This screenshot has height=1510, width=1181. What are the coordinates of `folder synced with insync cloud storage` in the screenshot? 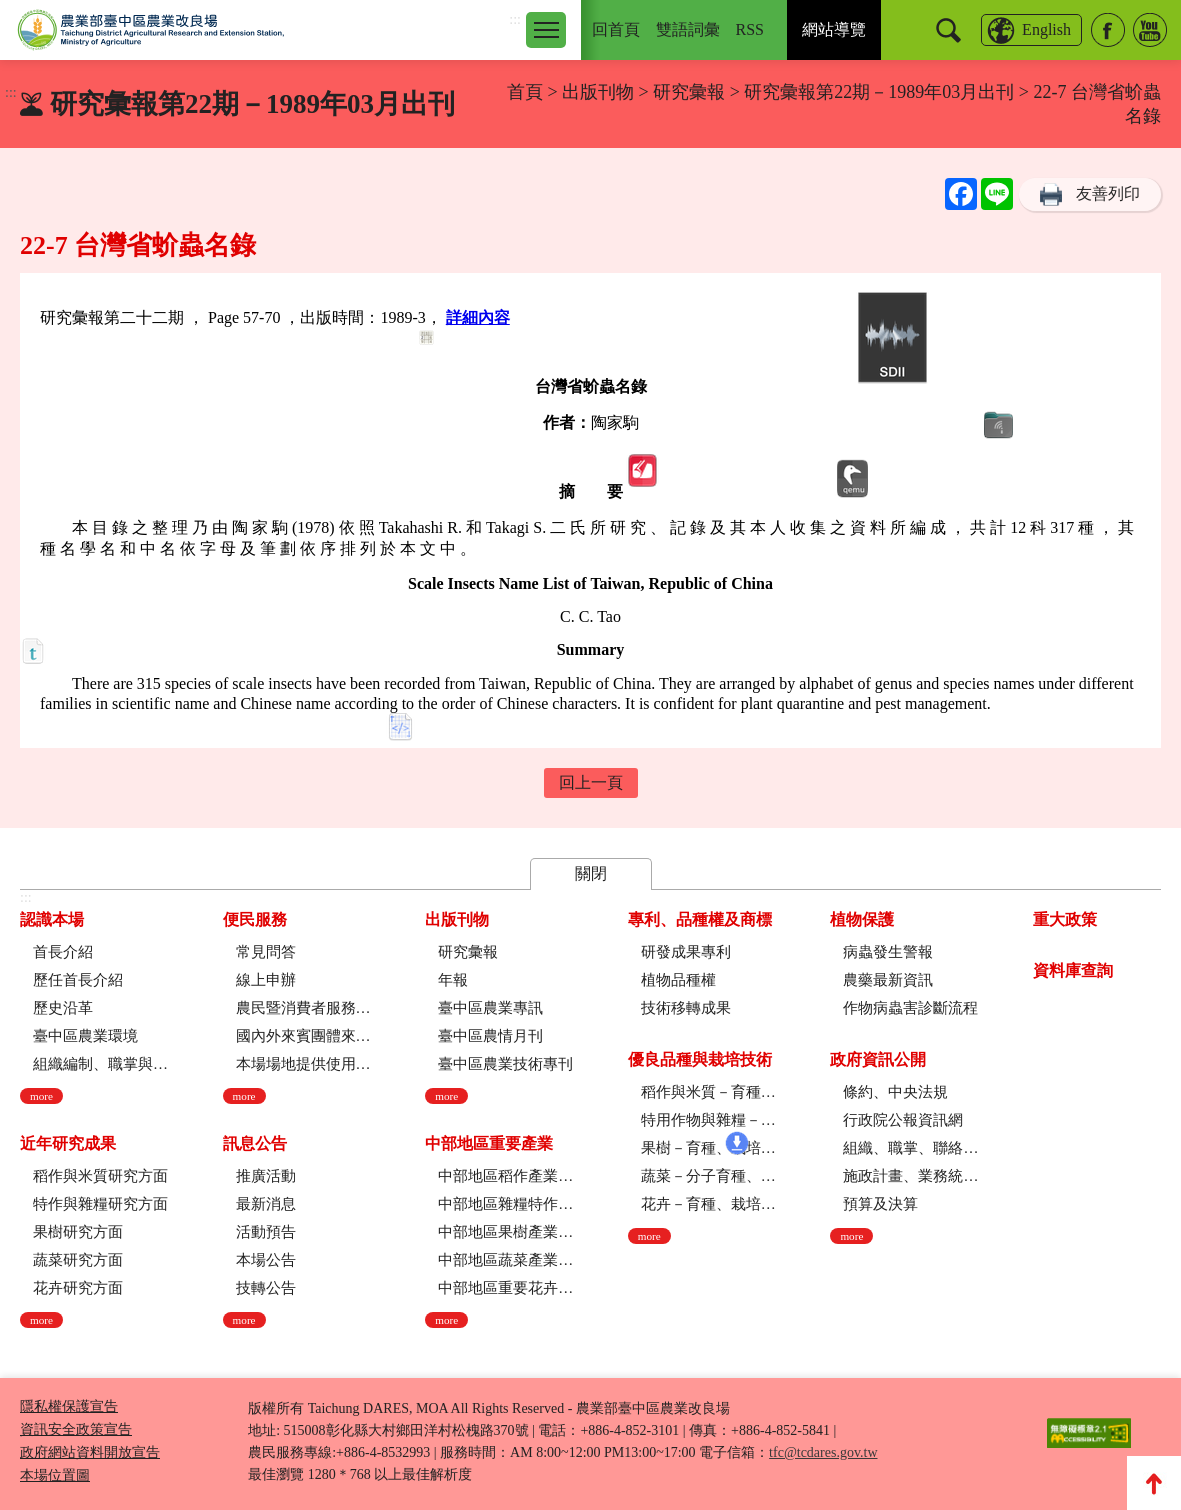 It's located at (998, 424).